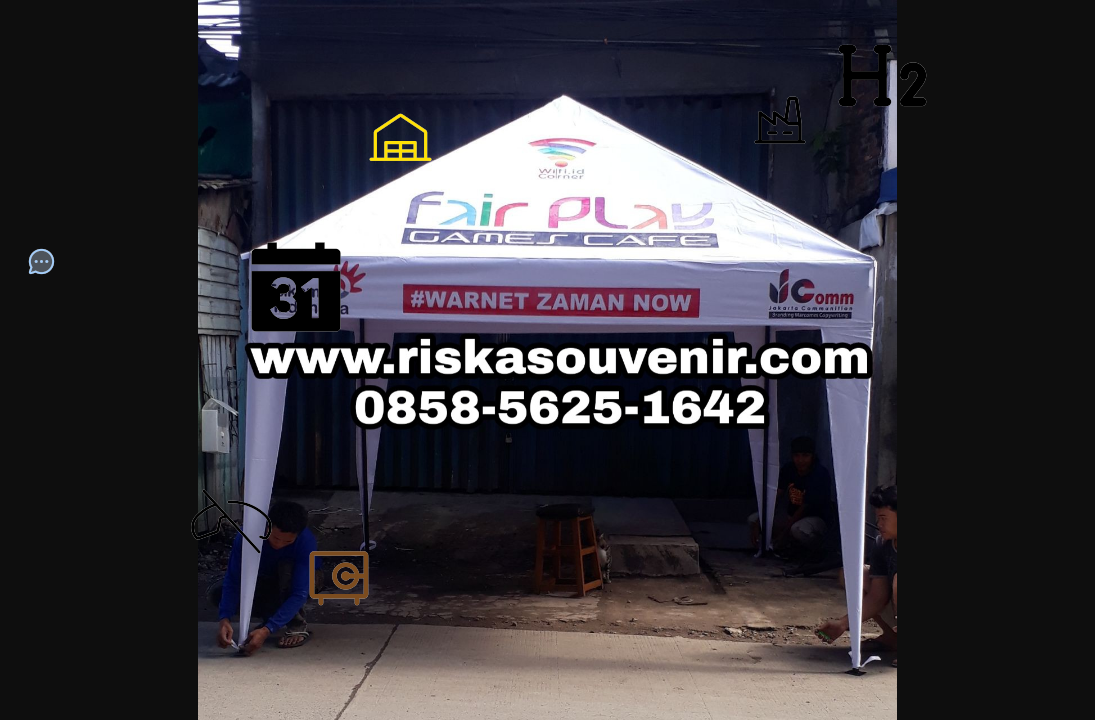 The width and height of the screenshot is (1095, 720). What do you see at coordinates (400, 140) in the screenshot?
I see `access garage or parking settings` at bounding box center [400, 140].